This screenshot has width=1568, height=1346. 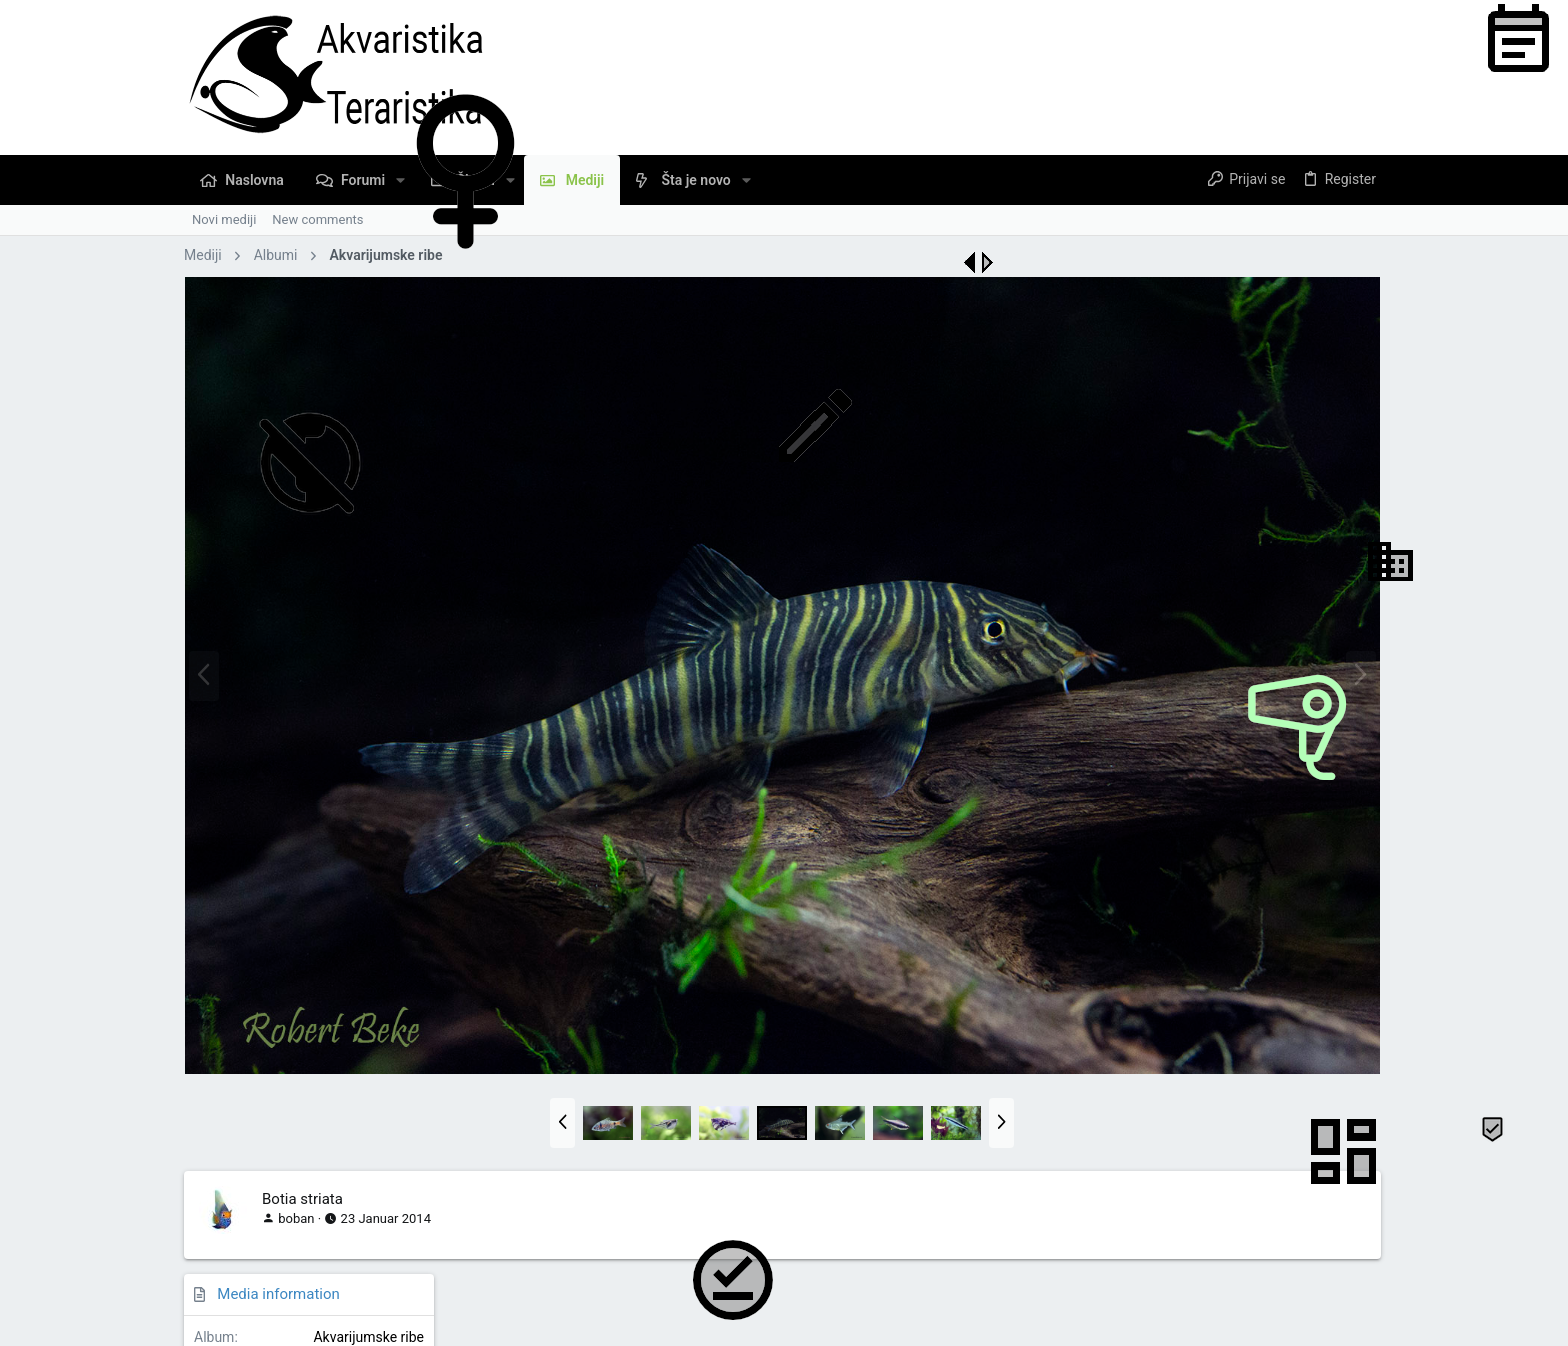 What do you see at coordinates (1518, 41) in the screenshot?
I see `view event details or notes` at bounding box center [1518, 41].